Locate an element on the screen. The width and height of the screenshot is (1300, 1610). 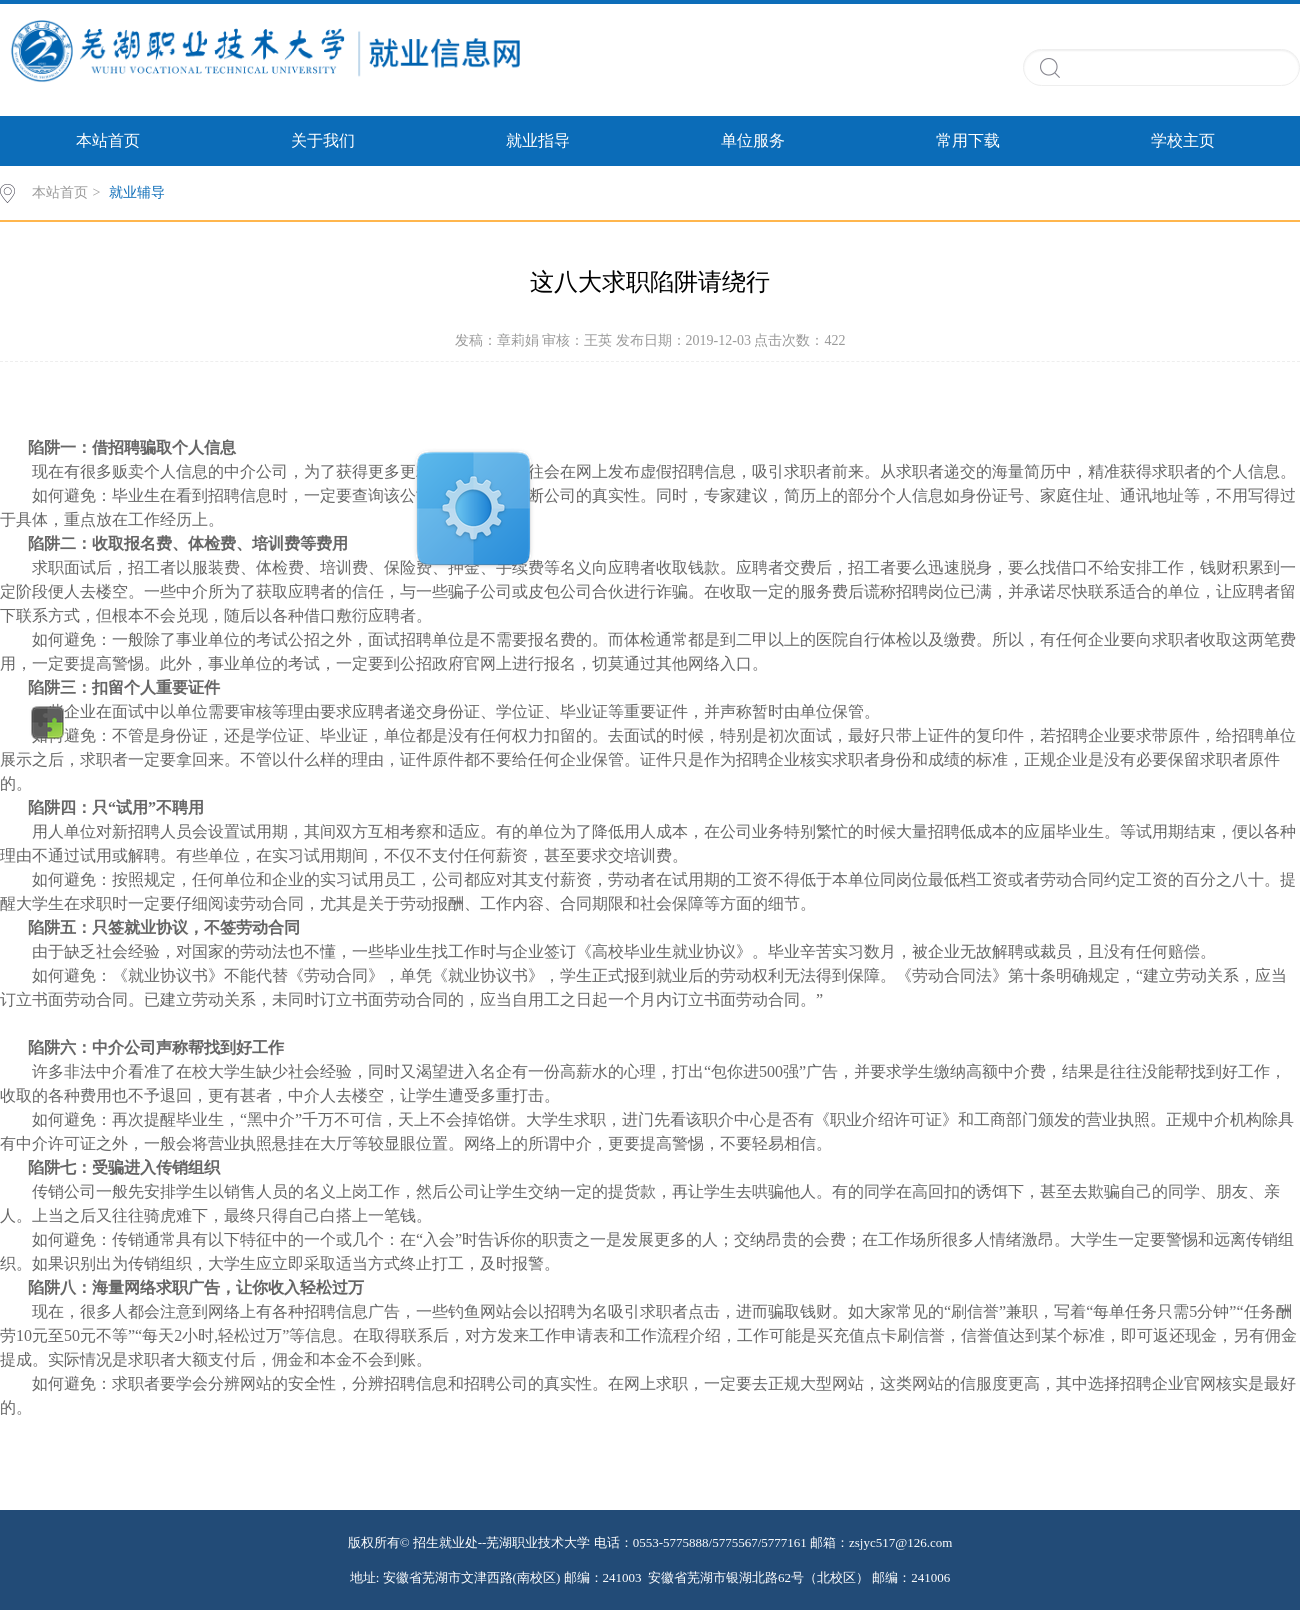
manage gnome shell extensions is located at coordinates (47, 722).